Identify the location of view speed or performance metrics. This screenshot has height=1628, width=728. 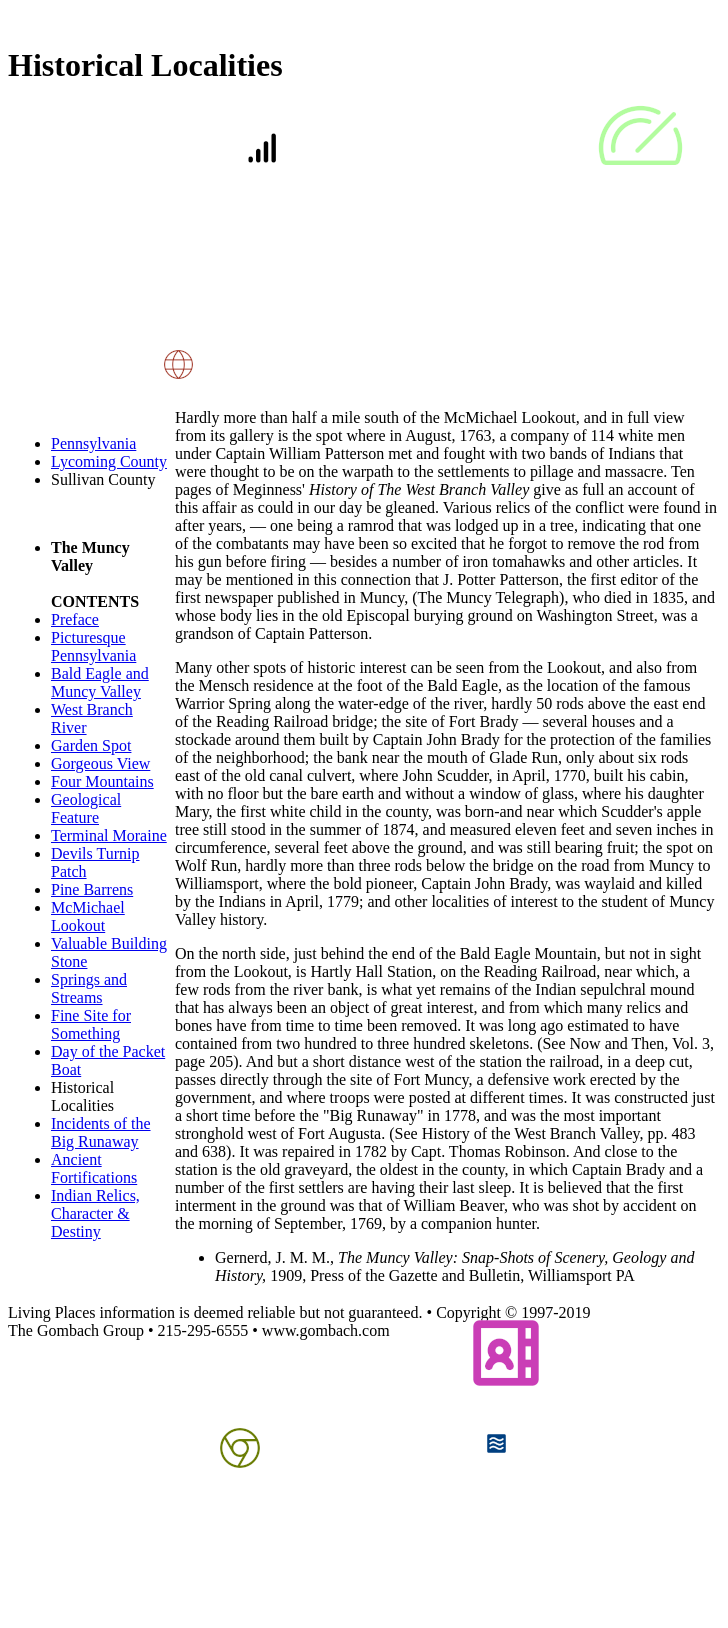
(640, 138).